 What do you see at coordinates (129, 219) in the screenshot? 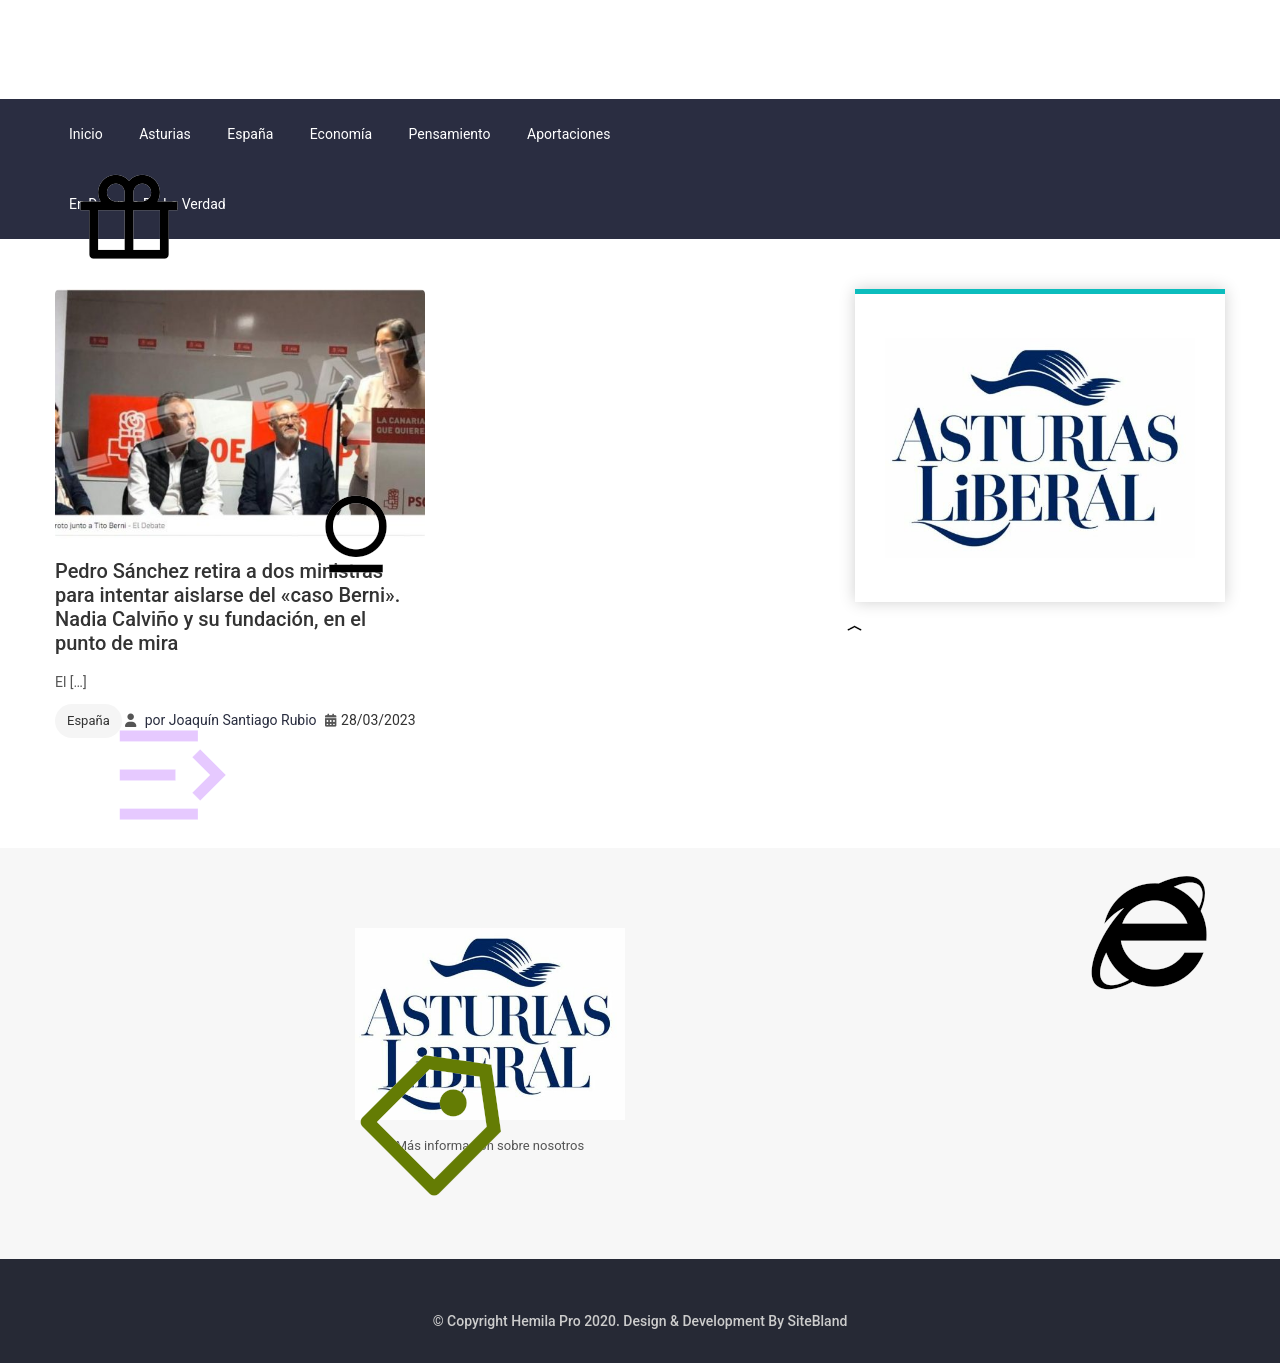
I see `view gifts or rewards` at bounding box center [129, 219].